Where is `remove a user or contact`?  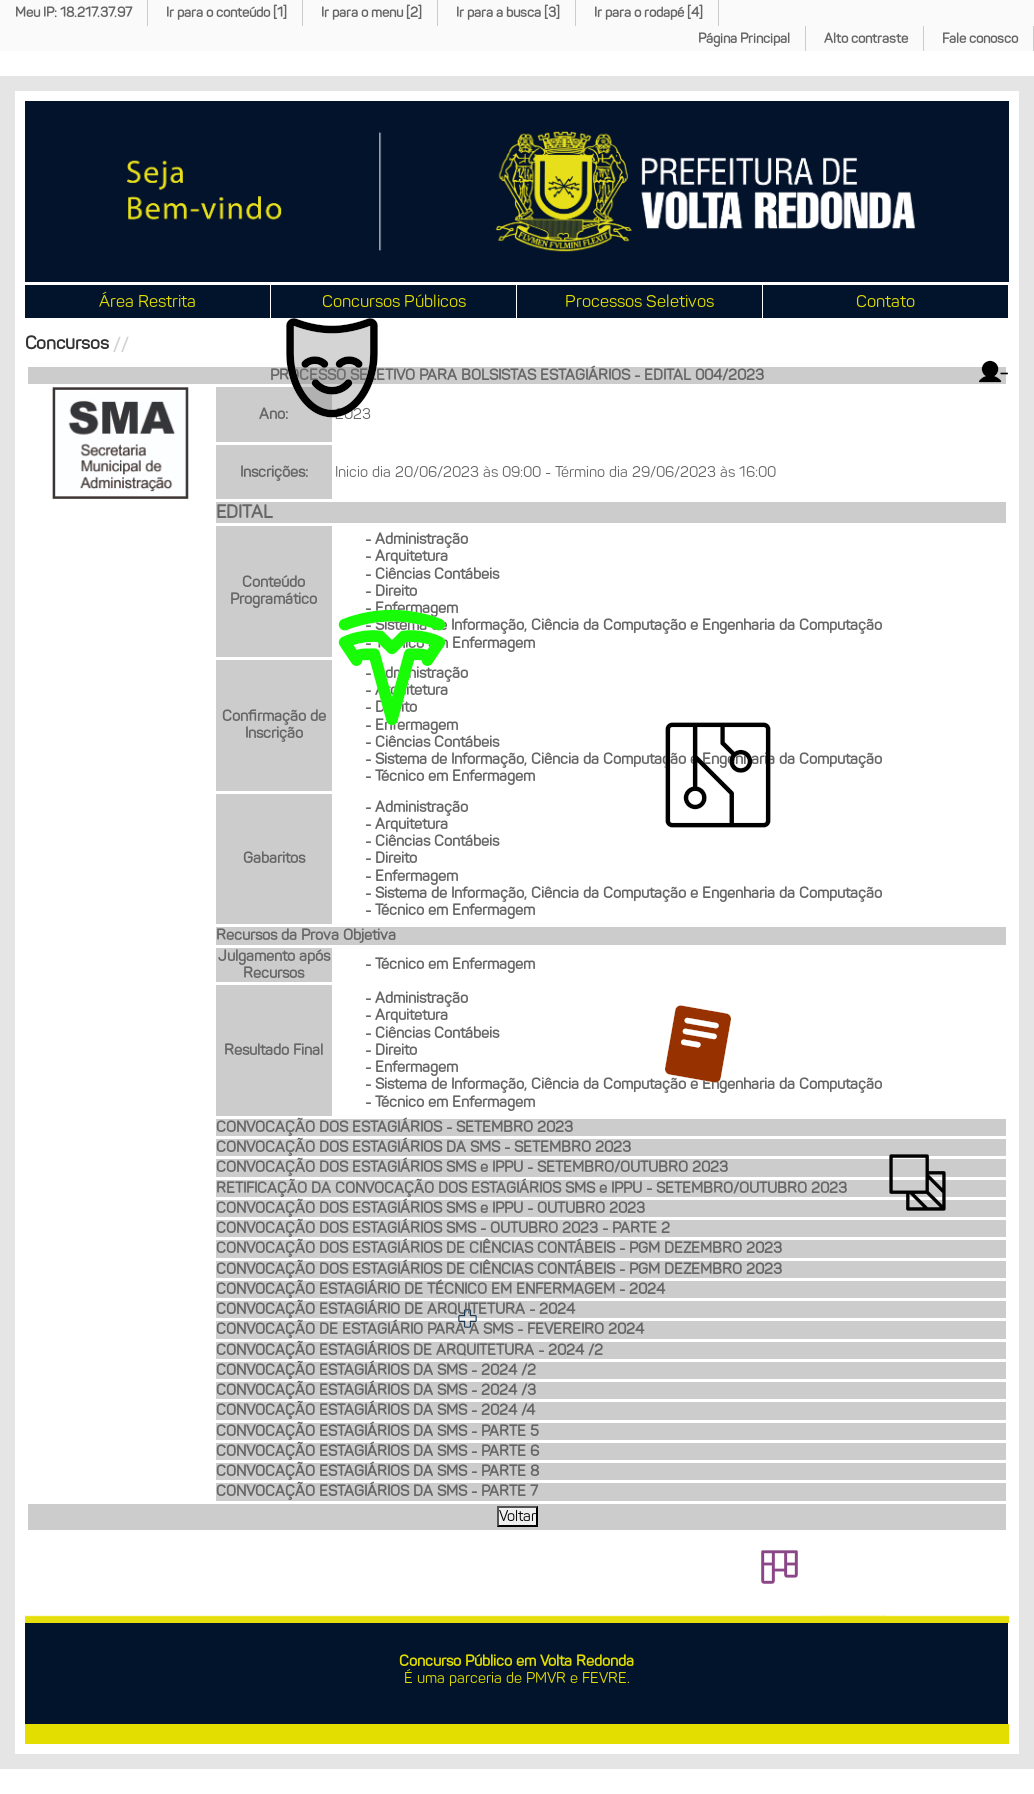
remove a user or contact is located at coordinates (992, 372).